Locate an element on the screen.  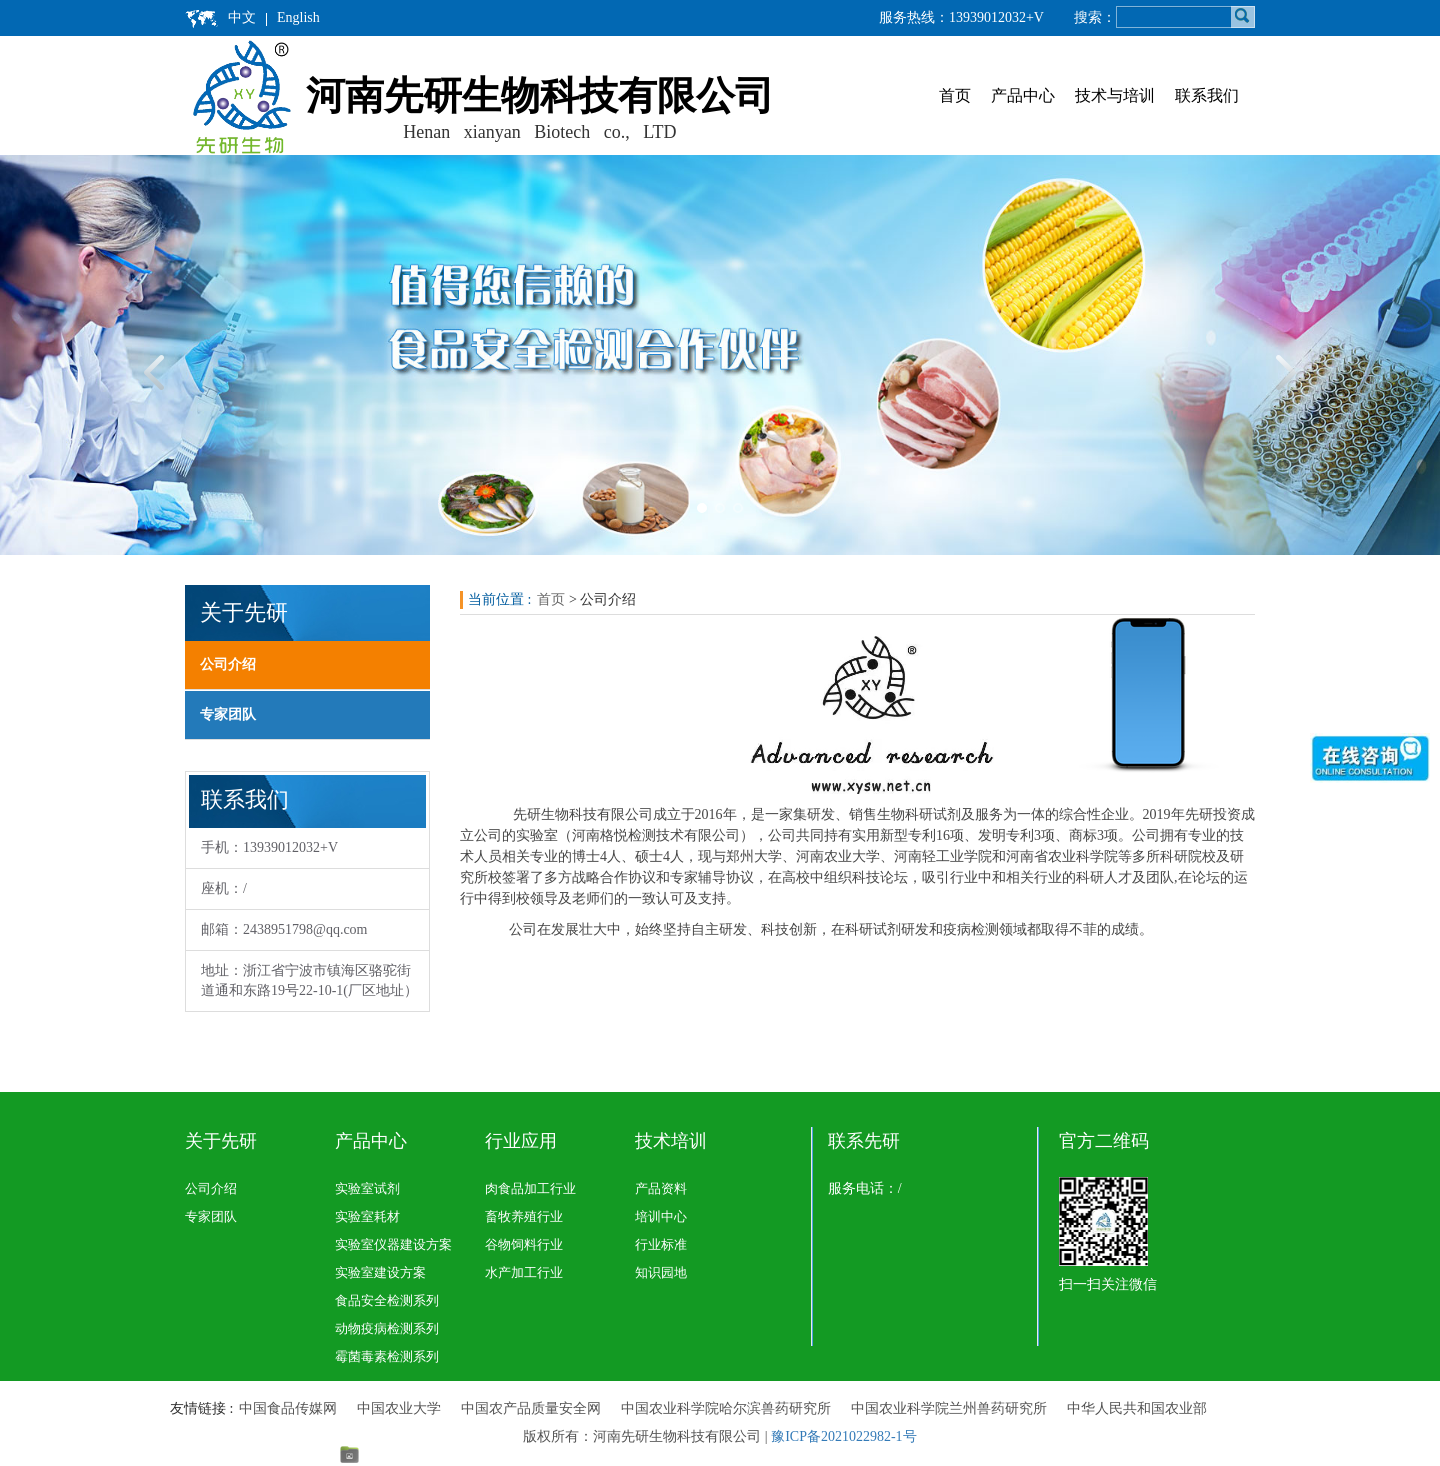
open pictures folder is located at coordinates (349, 1454).